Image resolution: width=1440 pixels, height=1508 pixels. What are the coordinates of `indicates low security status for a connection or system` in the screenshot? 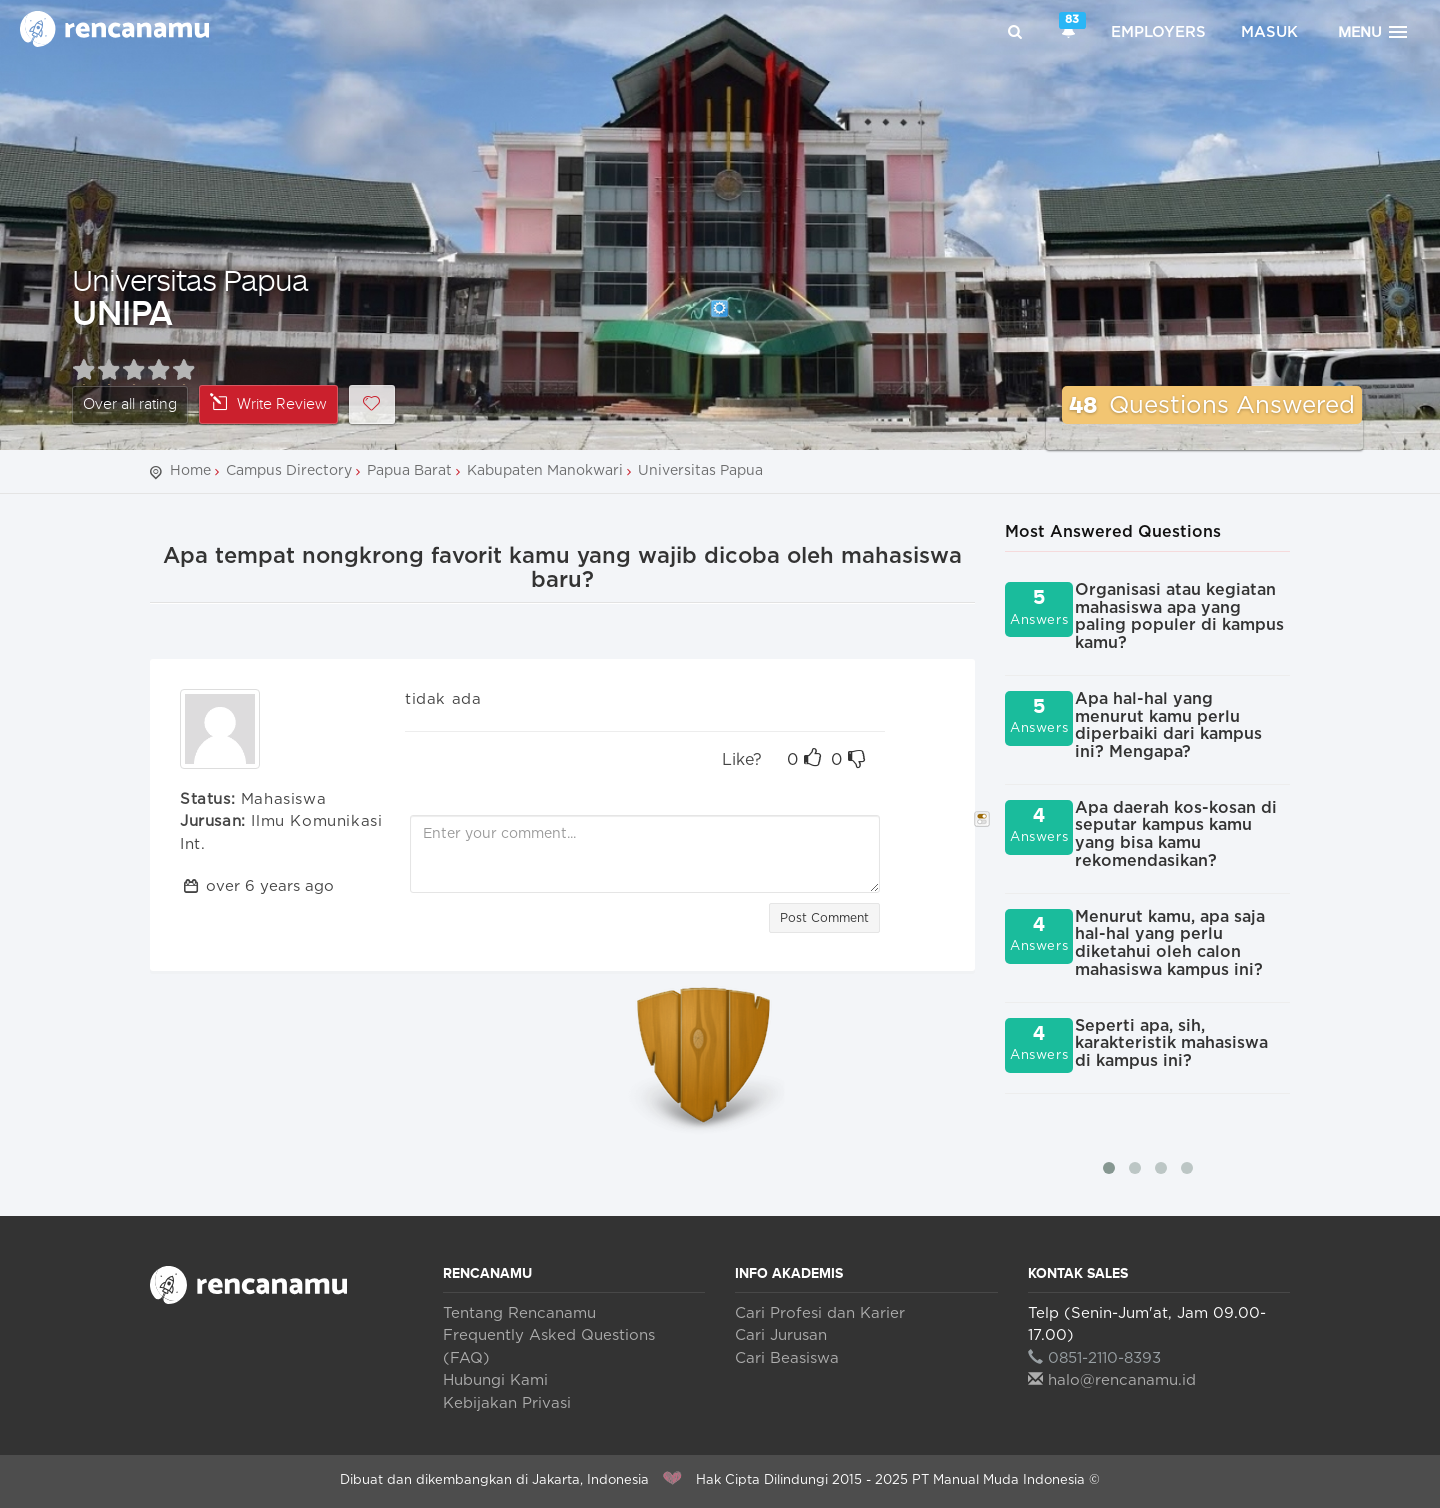 It's located at (703, 1053).